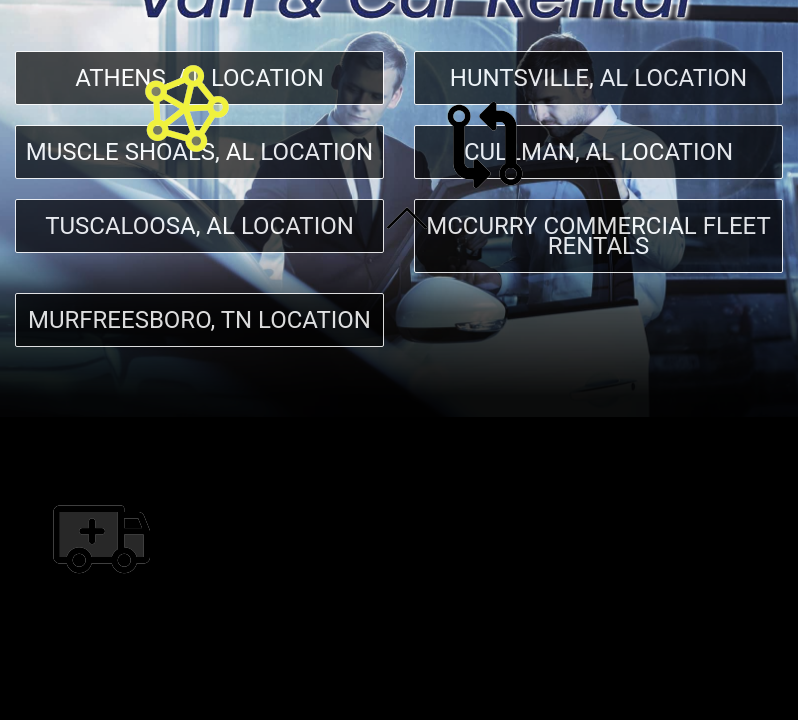 The image size is (798, 720). What do you see at coordinates (485, 145) in the screenshot?
I see `compare branches or commits in version control` at bounding box center [485, 145].